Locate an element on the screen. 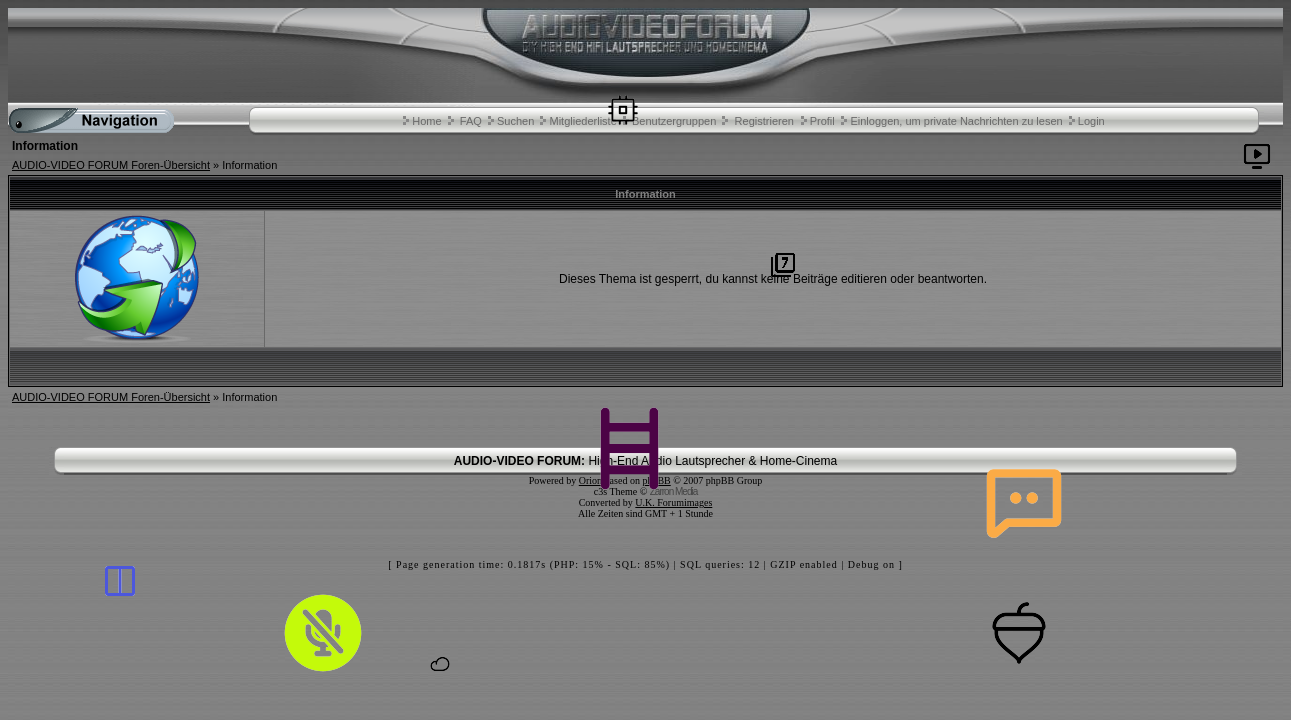 The image size is (1291, 720). mute your microphone is located at coordinates (323, 633).